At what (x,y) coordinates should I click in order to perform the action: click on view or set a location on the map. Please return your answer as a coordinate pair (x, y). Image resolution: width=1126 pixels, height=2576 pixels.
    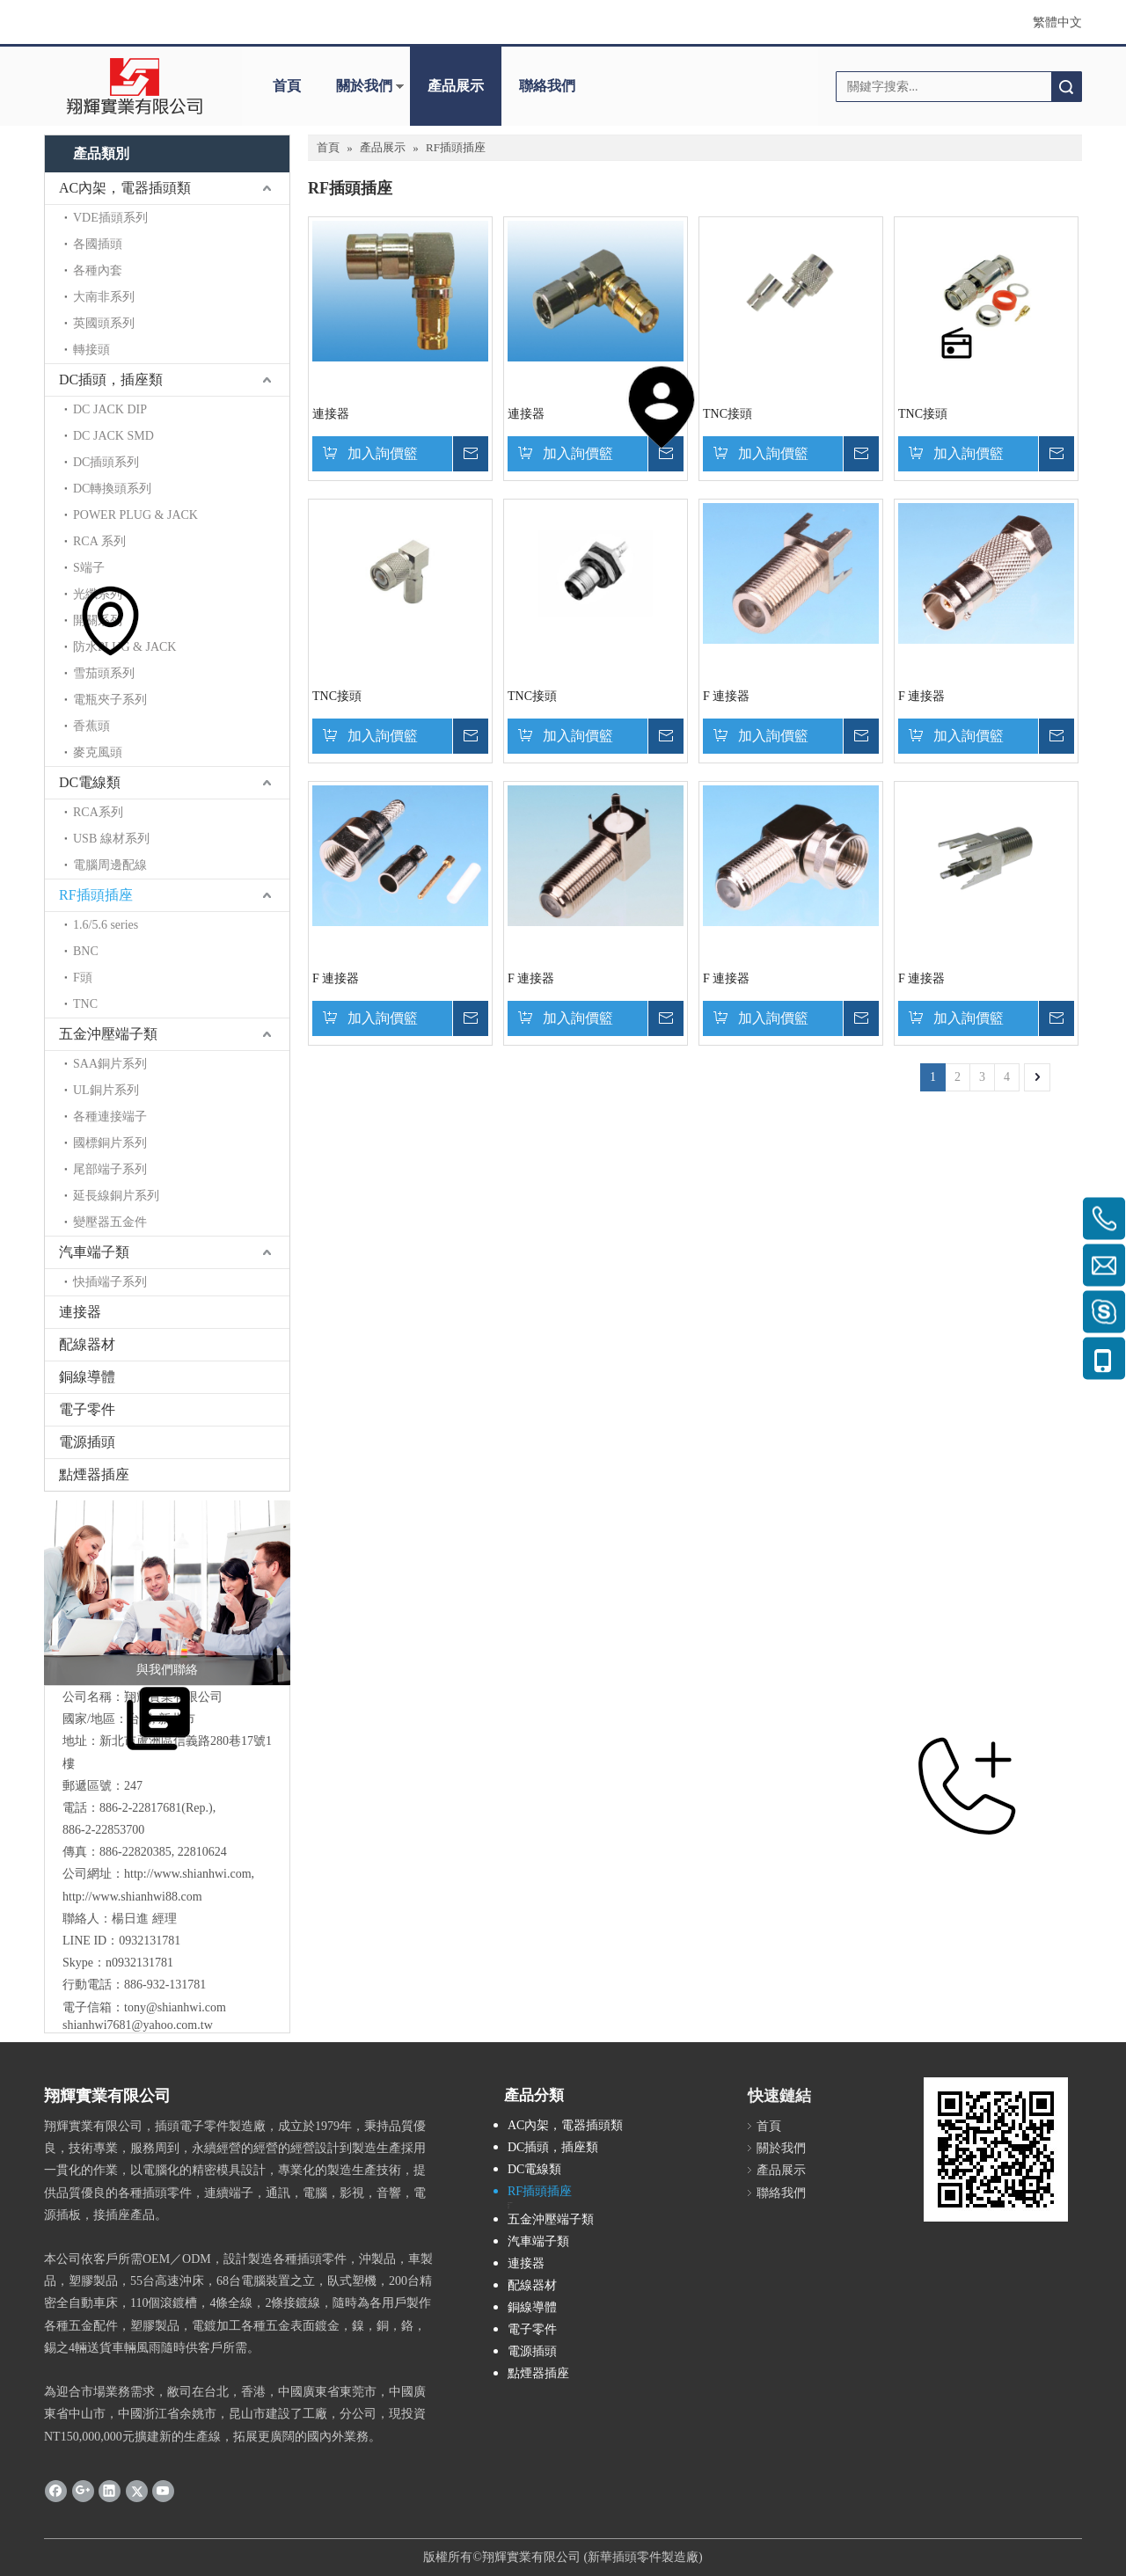
    Looking at the image, I should click on (110, 619).